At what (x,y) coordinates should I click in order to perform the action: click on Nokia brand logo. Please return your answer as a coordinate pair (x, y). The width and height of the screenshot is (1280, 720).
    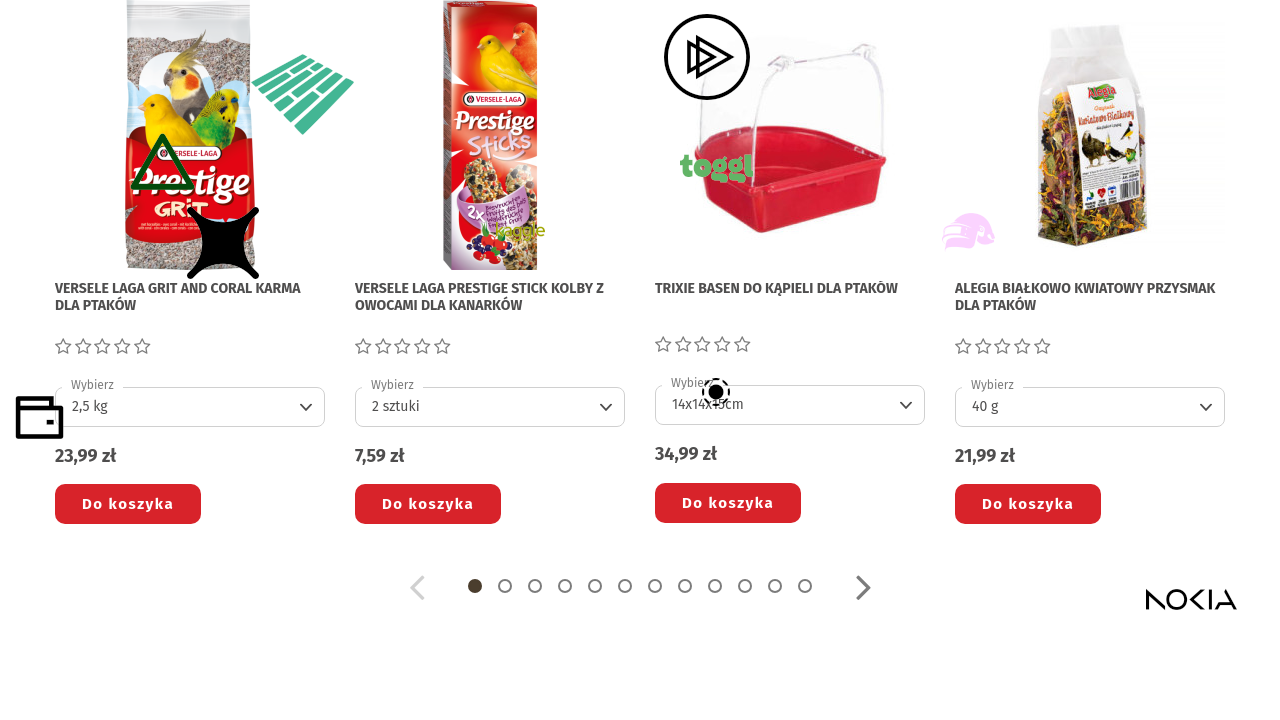
    Looking at the image, I should click on (1191, 599).